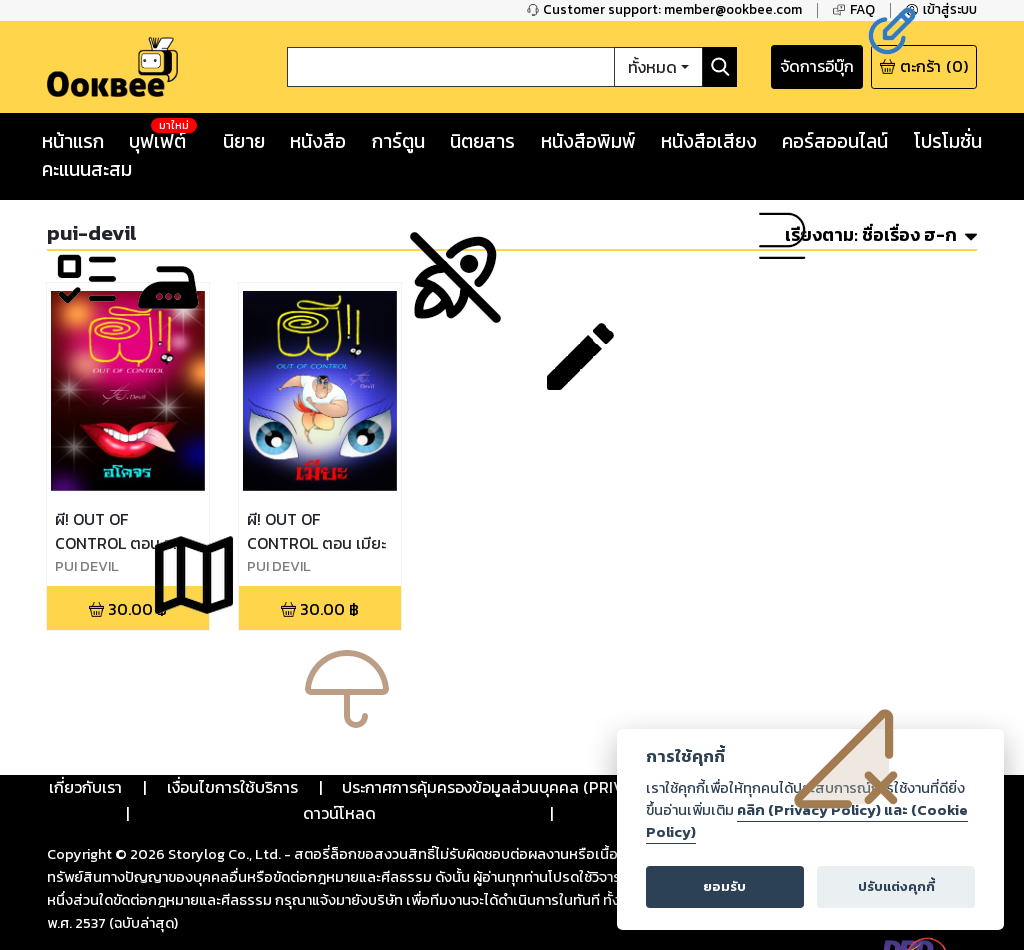 The width and height of the screenshot is (1024, 950). I want to click on create or compose new content, so click(580, 356).